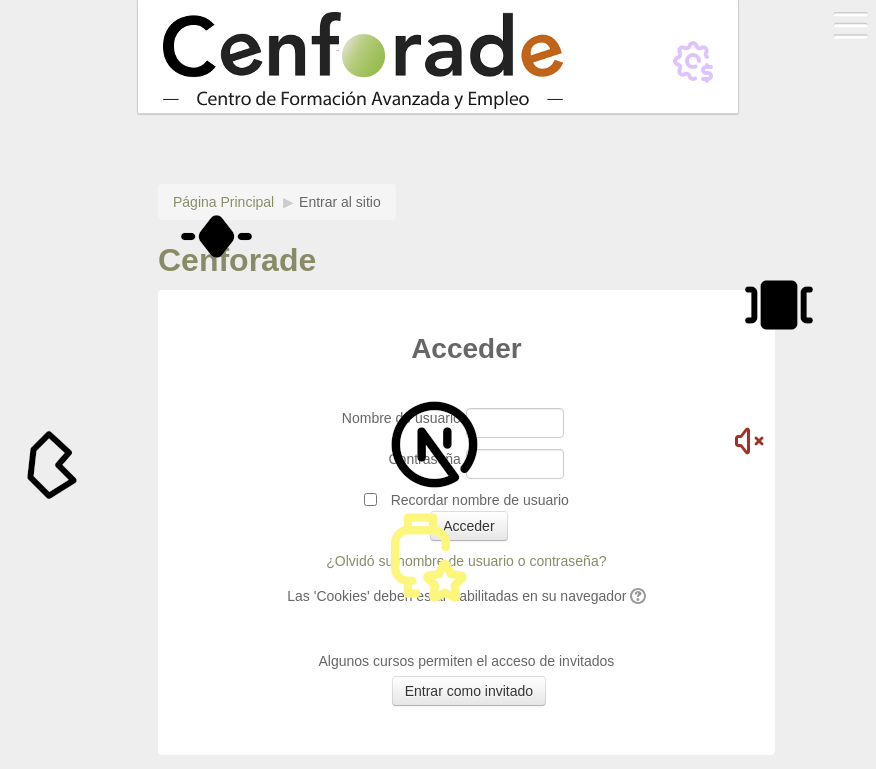 This screenshot has width=876, height=769. Describe the element at coordinates (420, 555) in the screenshot. I see `mark smartwatch as favorite device` at that location.